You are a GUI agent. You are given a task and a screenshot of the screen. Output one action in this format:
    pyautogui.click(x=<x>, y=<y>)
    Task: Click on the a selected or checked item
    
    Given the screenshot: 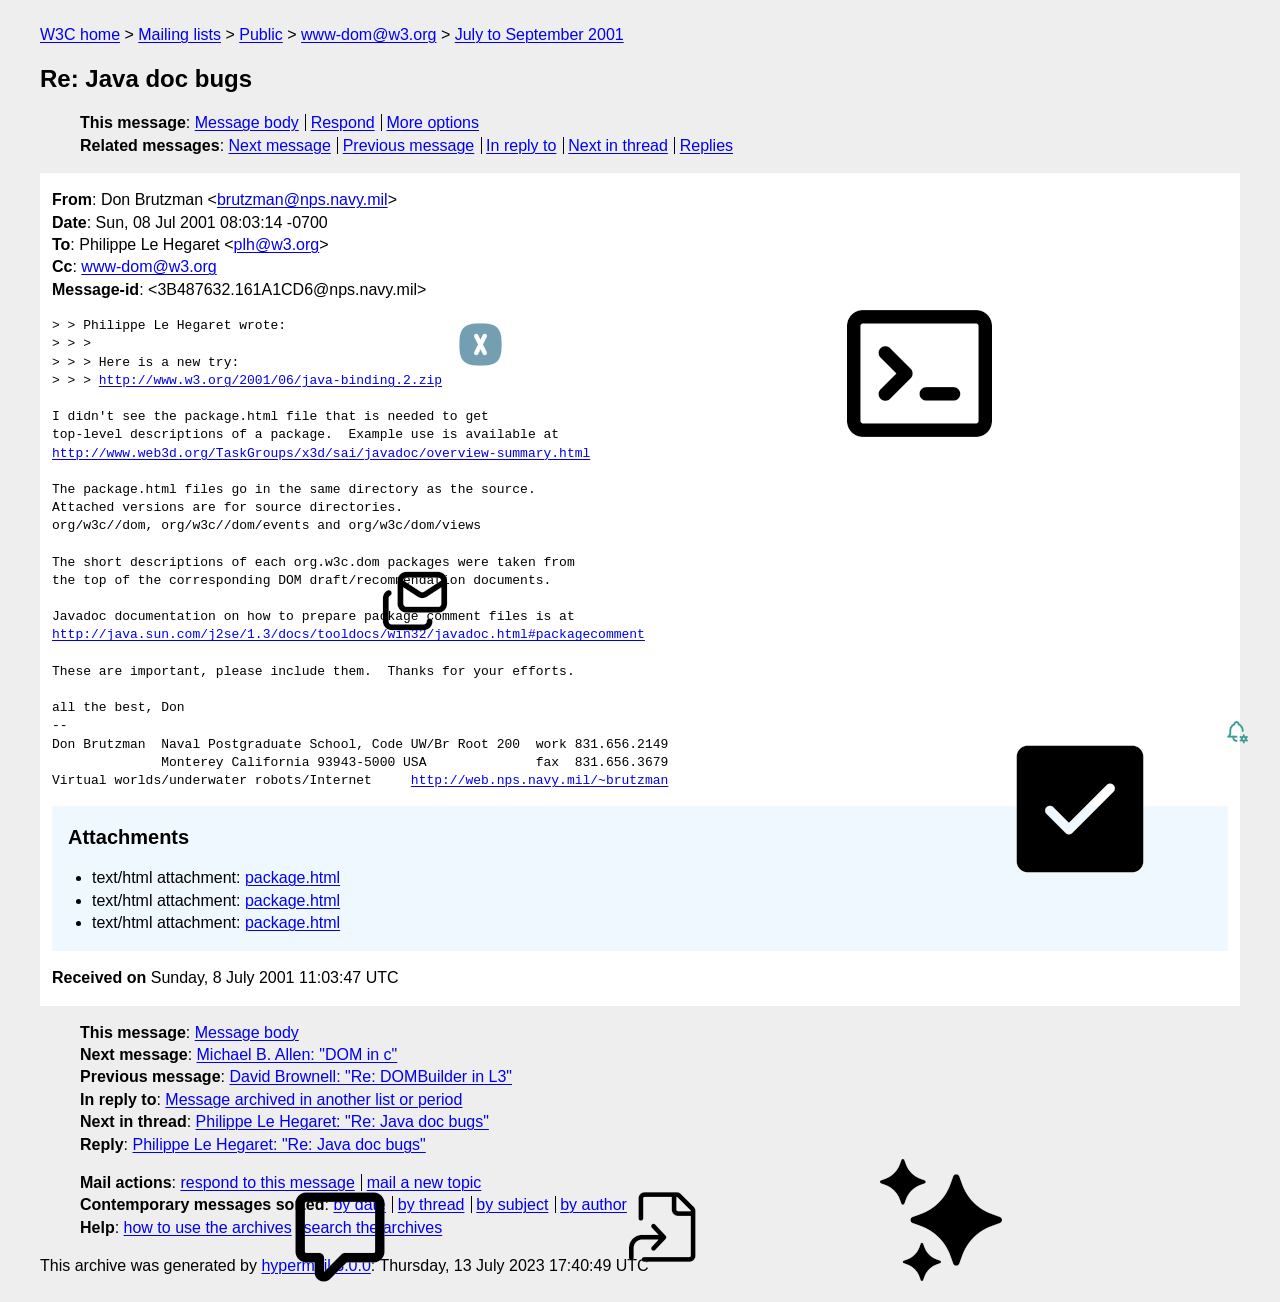 What is the action you would take?
    pyautogui.click(x=1080, y=809)
    